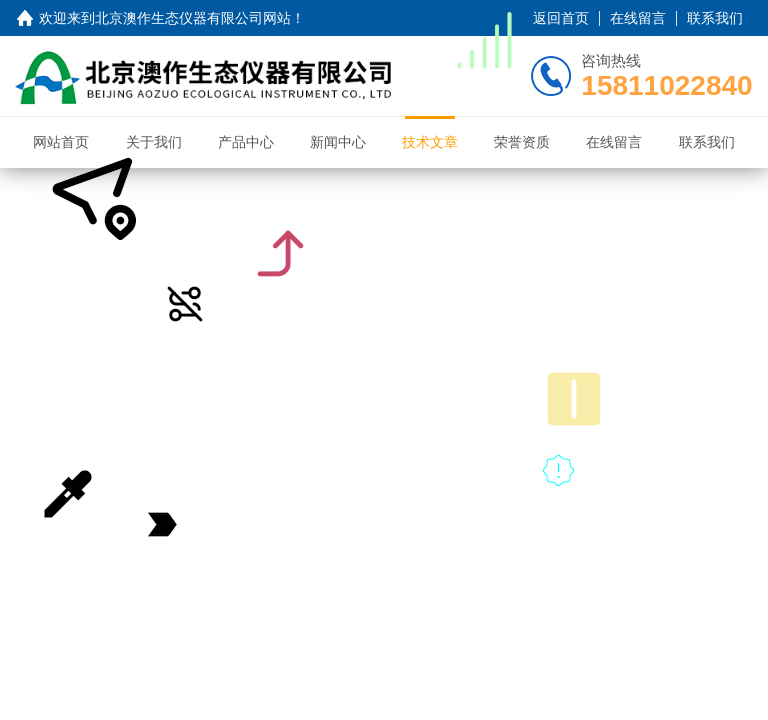 The height and width of the screenshot is (720, 768). Describe the element at coordinates (185, 304) in the screenshot. I see `disable route navigation` at that location.